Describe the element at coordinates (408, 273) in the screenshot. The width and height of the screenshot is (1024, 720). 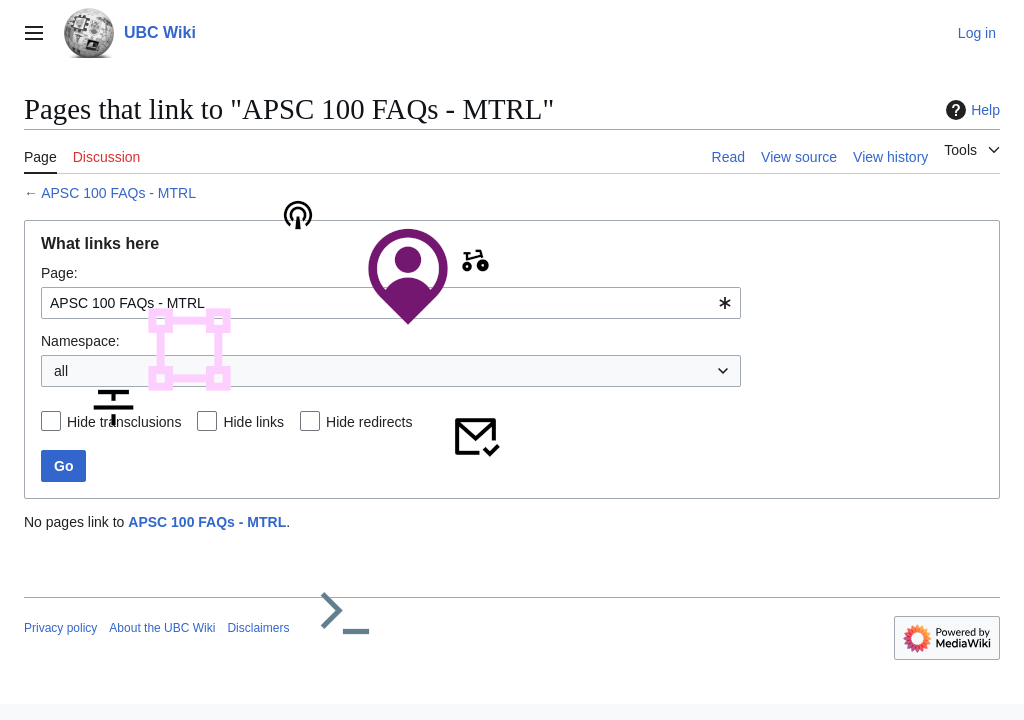
I see `view a user's location on the map` at that location.